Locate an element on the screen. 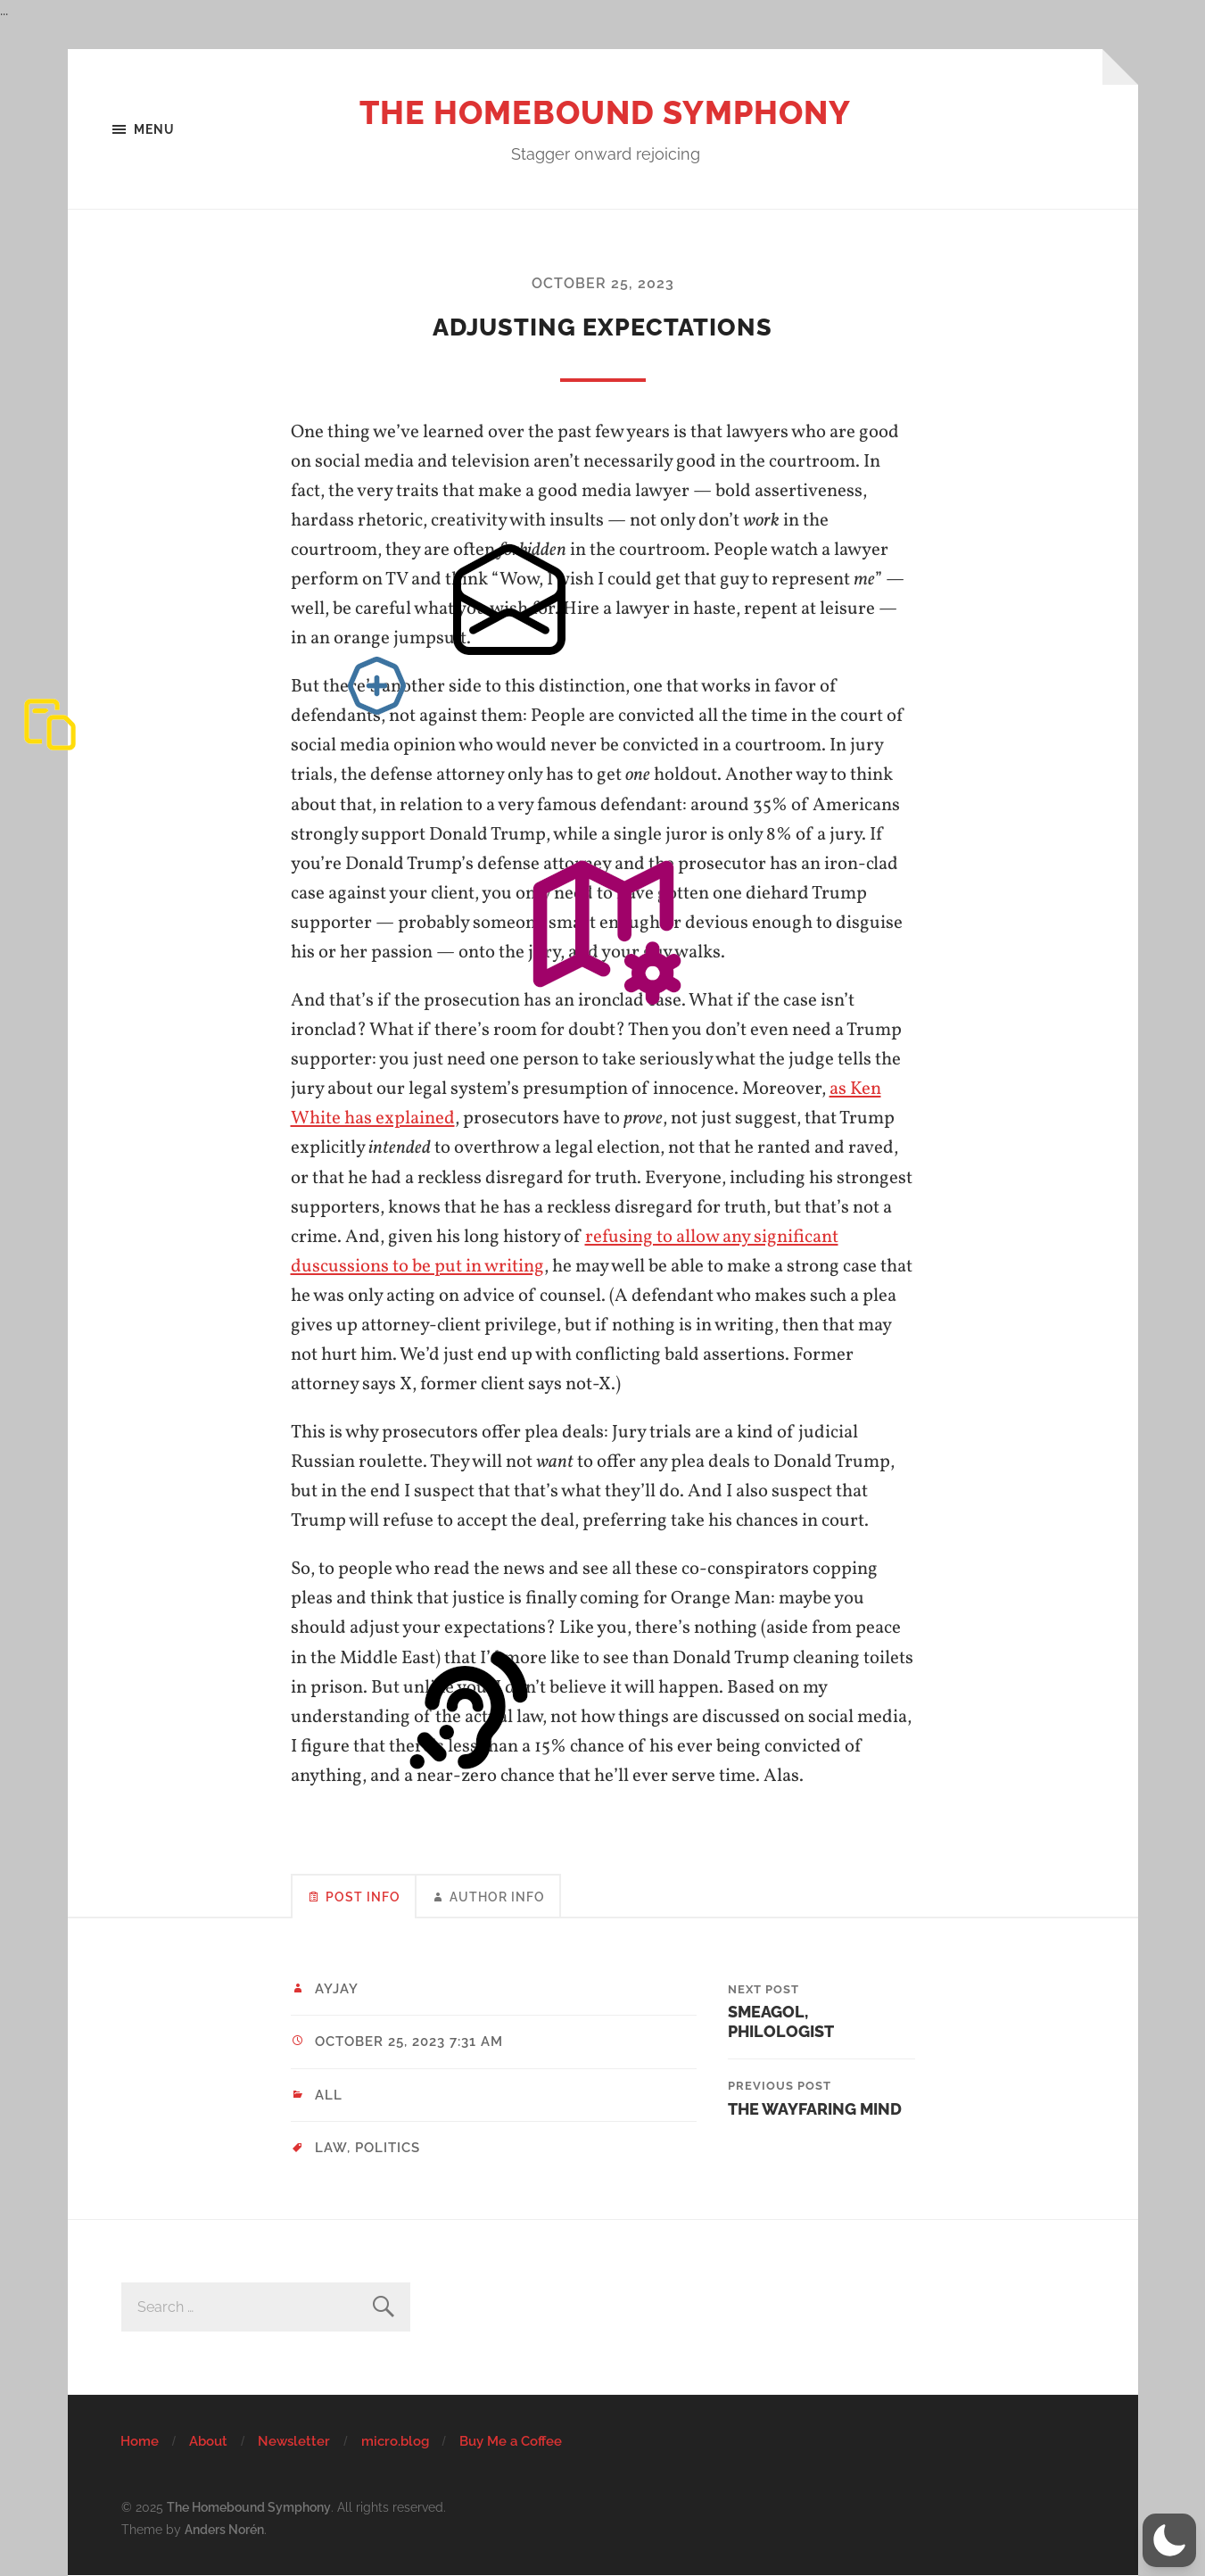 The width and height of the screenshot is (1205, 2576). access map settings is located at coordinates (603, 924).